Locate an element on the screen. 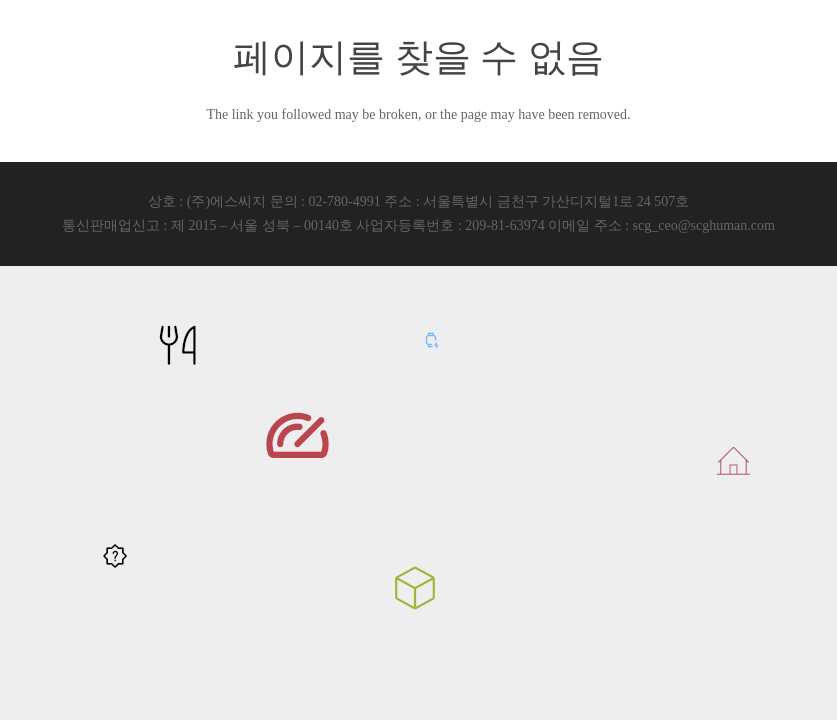 The height and width of the screenshot is (720, 837). access food and dining options is located at coordinates (178, 344).